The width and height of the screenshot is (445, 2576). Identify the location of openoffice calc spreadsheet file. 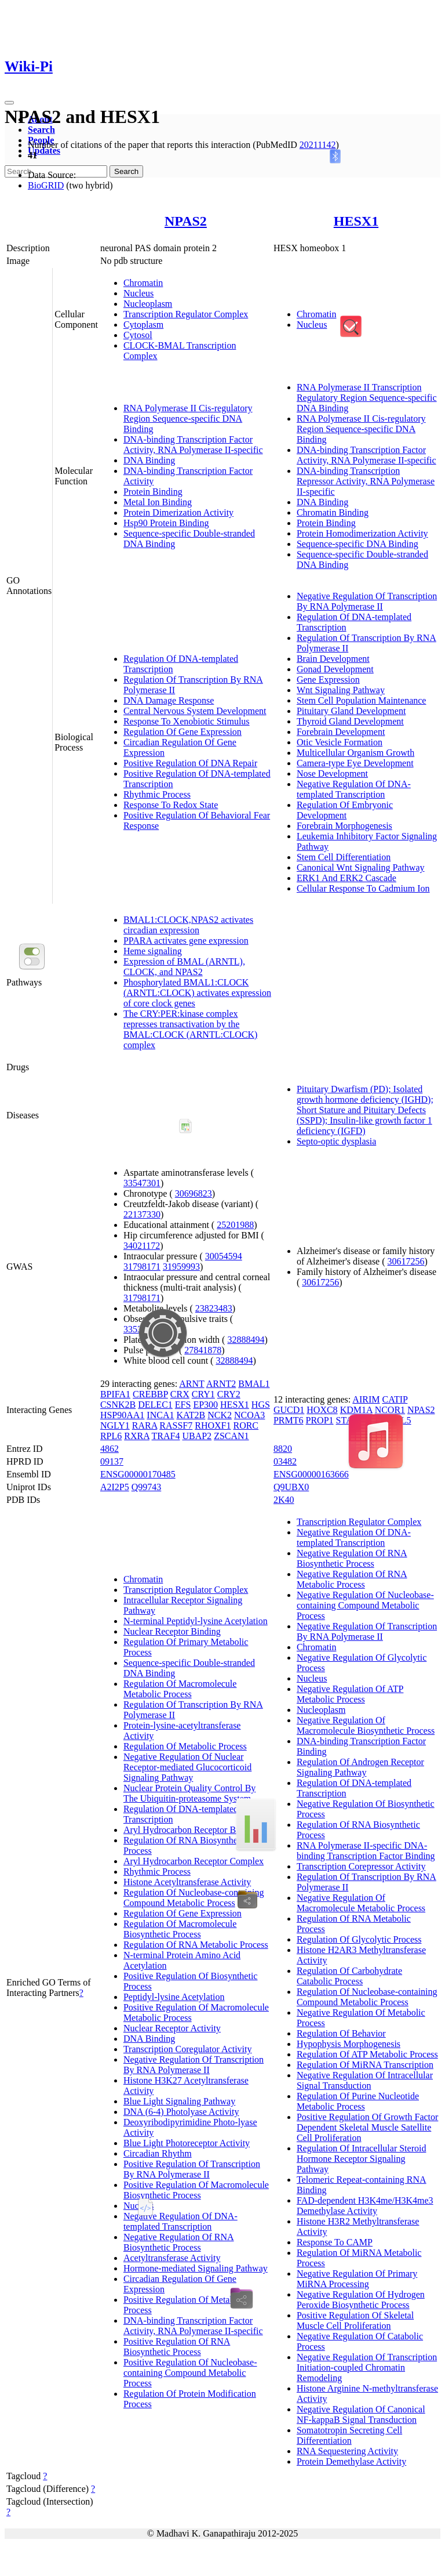
(185, 1126).